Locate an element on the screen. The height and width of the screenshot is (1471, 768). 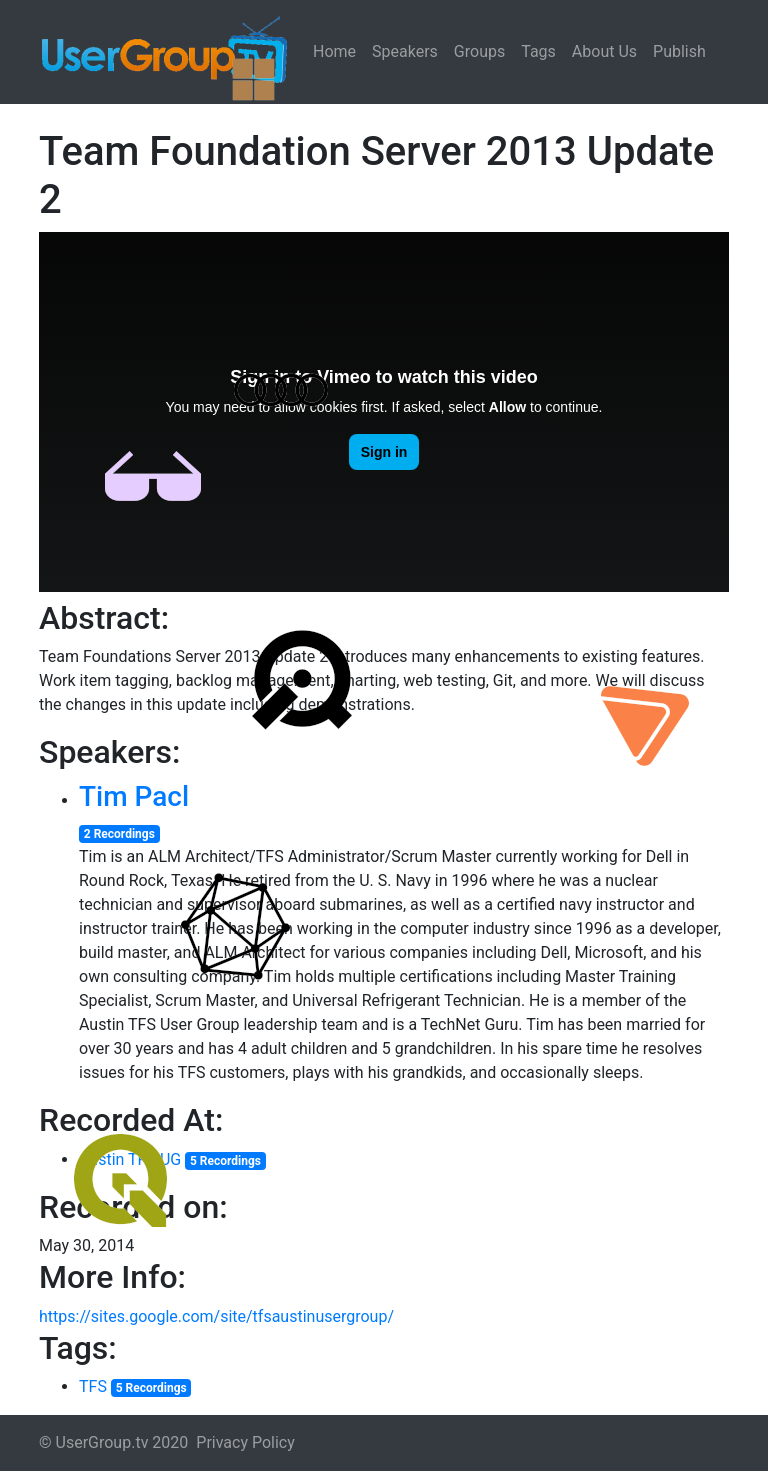
awesome lists logo is located at coordinates (153, 476).